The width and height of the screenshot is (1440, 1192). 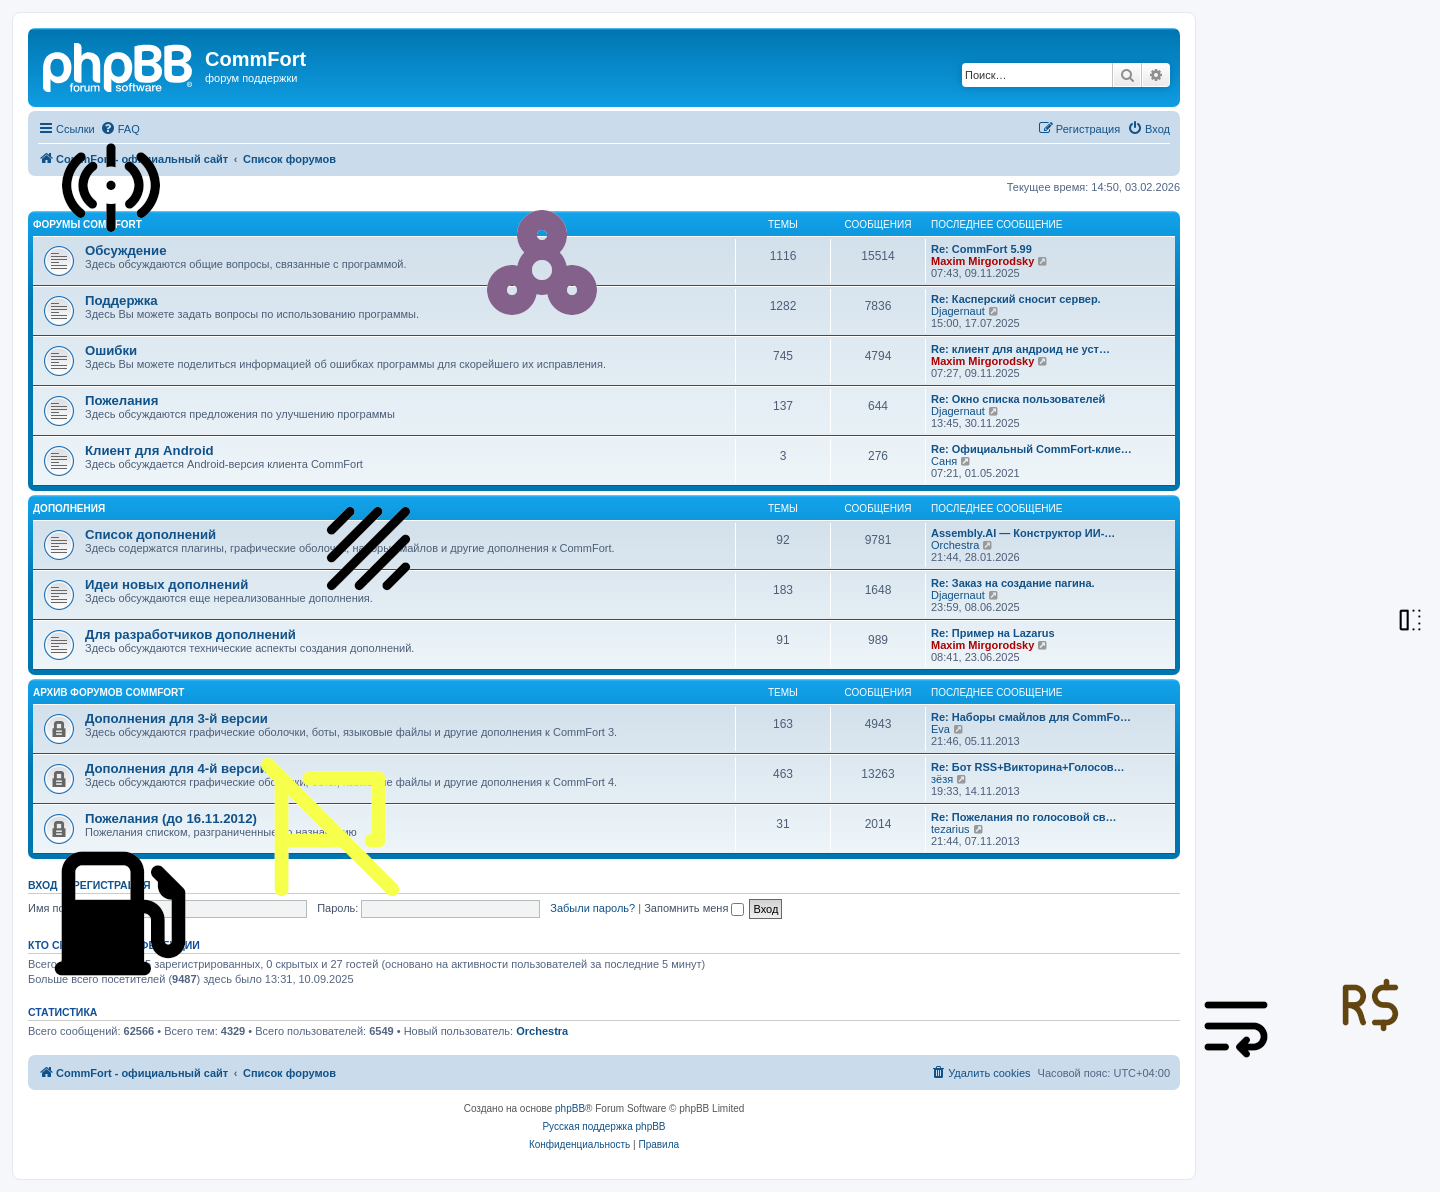 I want to click on change background style or pattern, so click(x=368, y=548).